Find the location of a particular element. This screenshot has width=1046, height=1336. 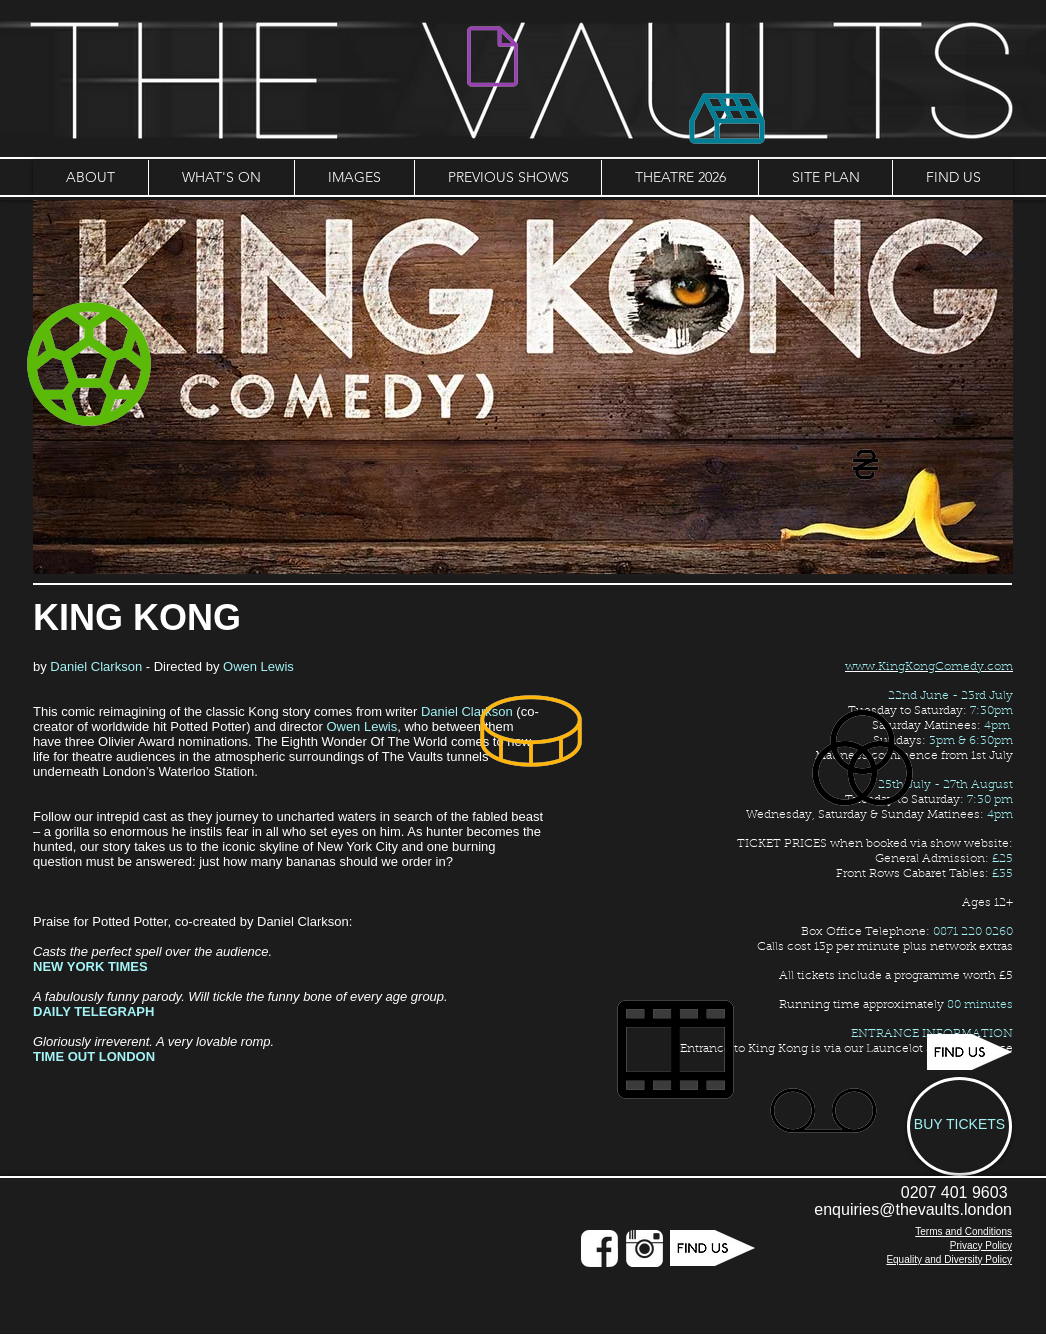

indicates Ukrainian hryvnia currency is located at coordinates (865, 464).